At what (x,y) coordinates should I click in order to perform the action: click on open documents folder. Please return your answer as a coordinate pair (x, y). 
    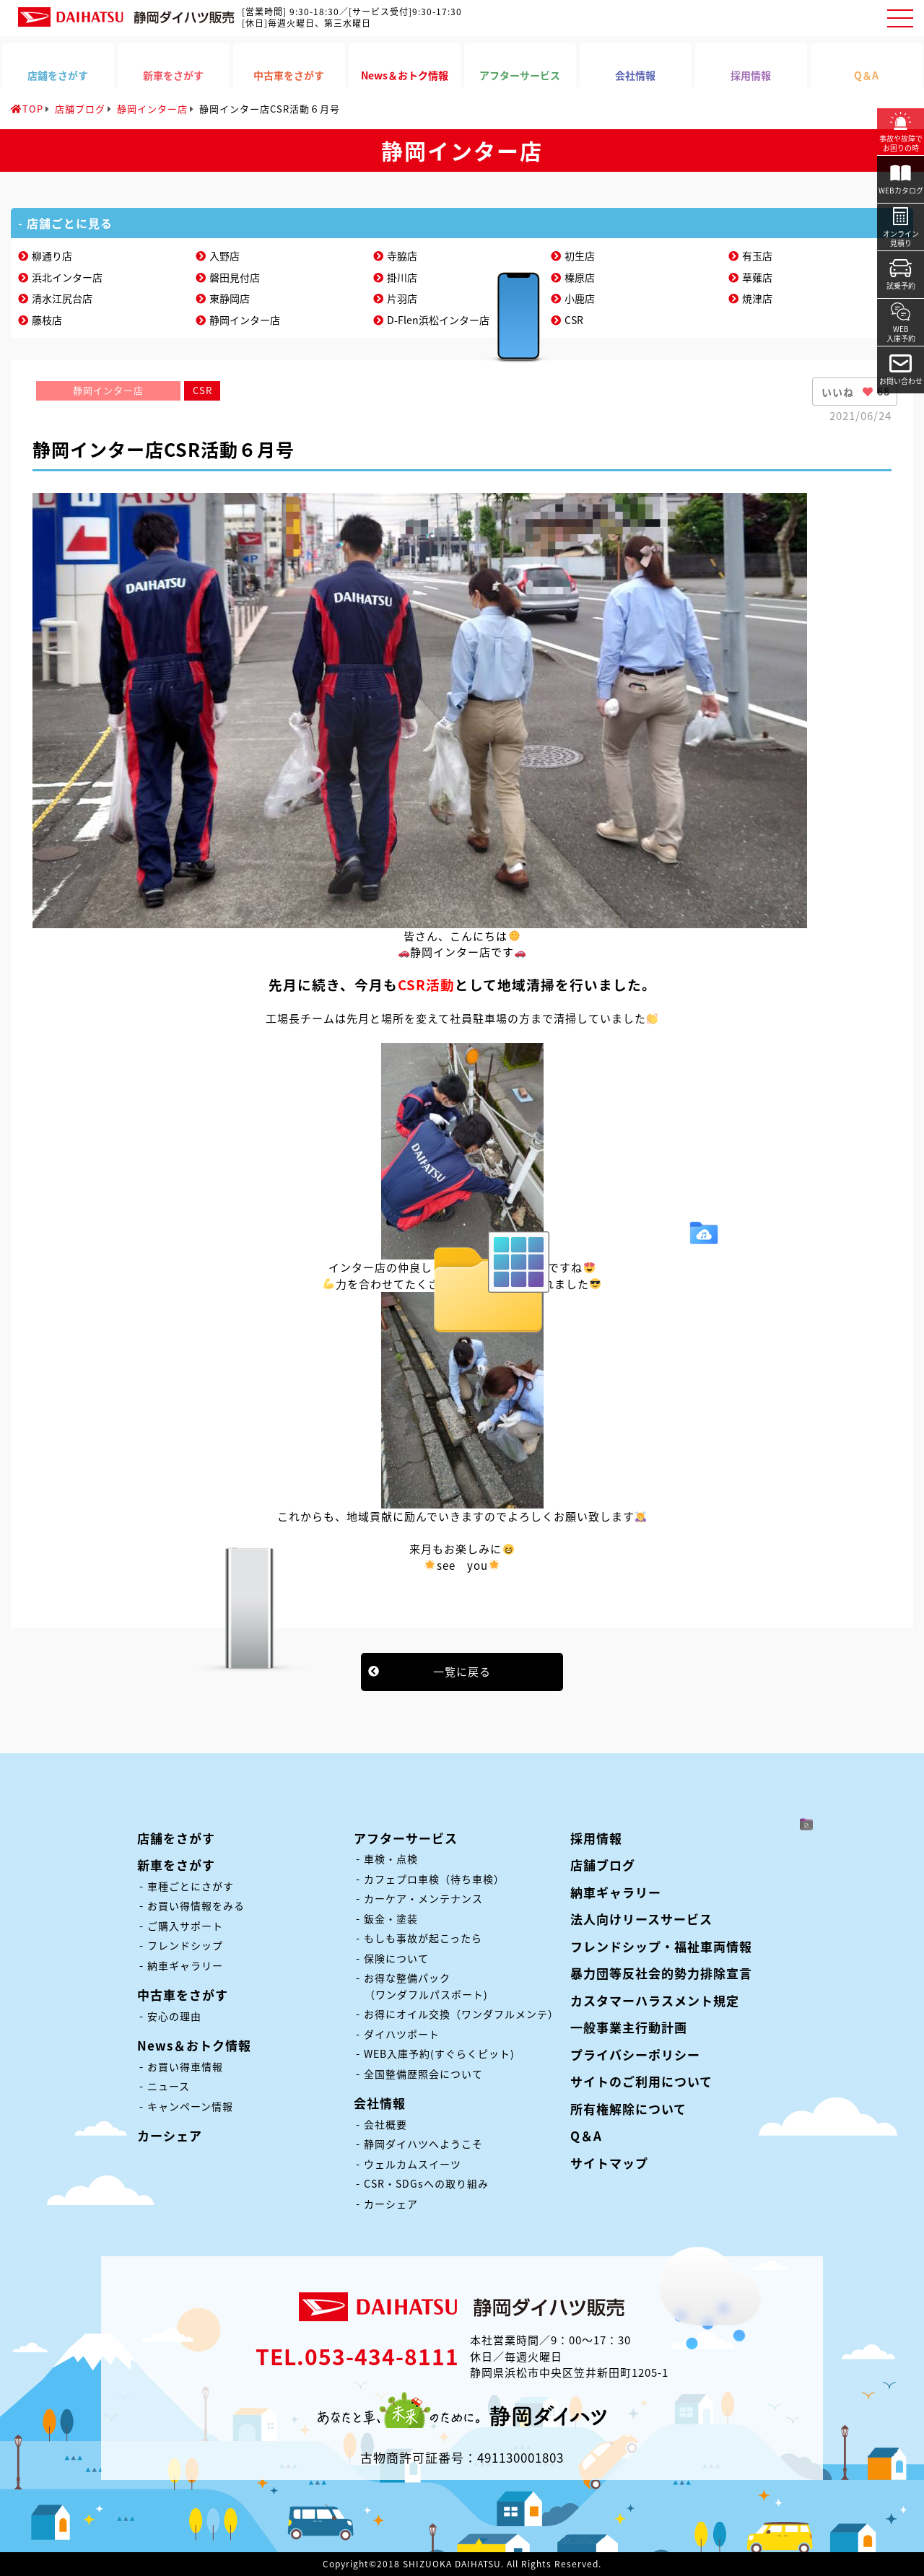
    Looking at the image, I should click on (806, 1824).